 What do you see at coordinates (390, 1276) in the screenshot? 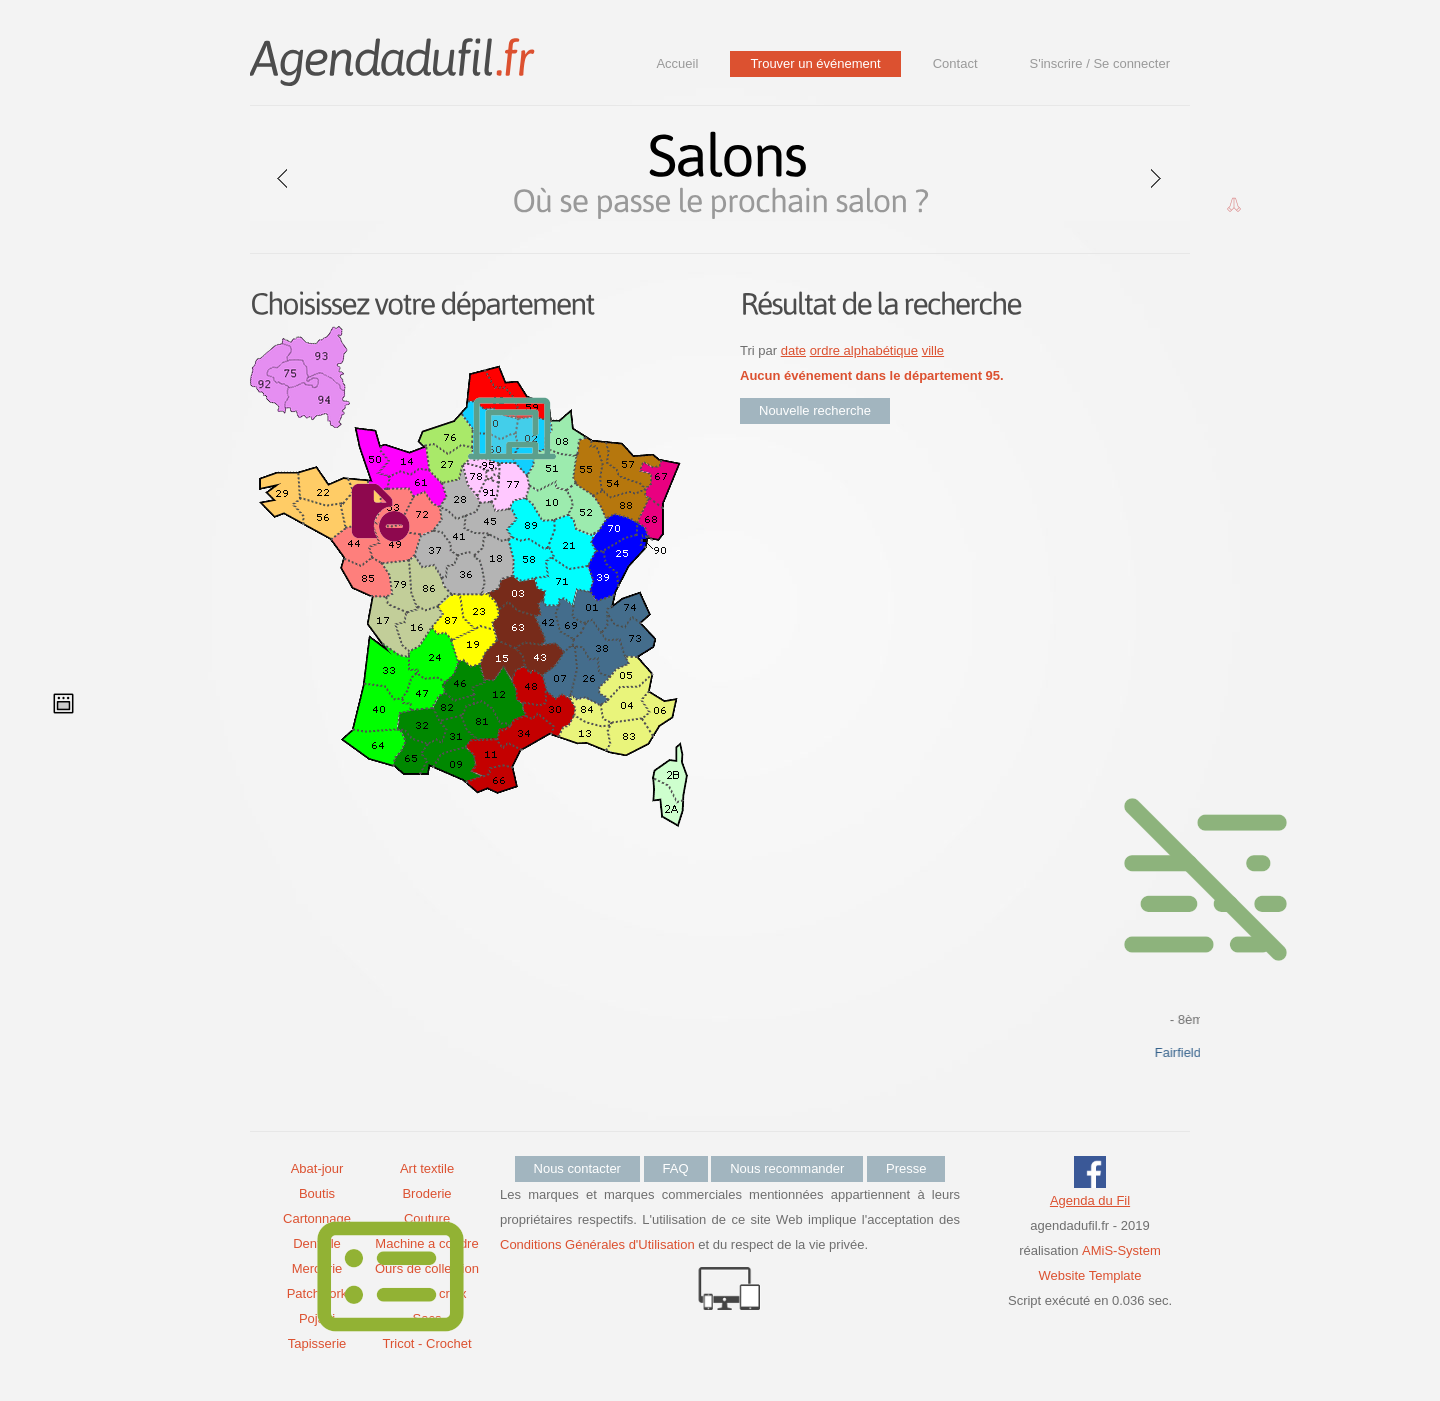
I see `view list items or menu options` at bounding box center [390, 1276].